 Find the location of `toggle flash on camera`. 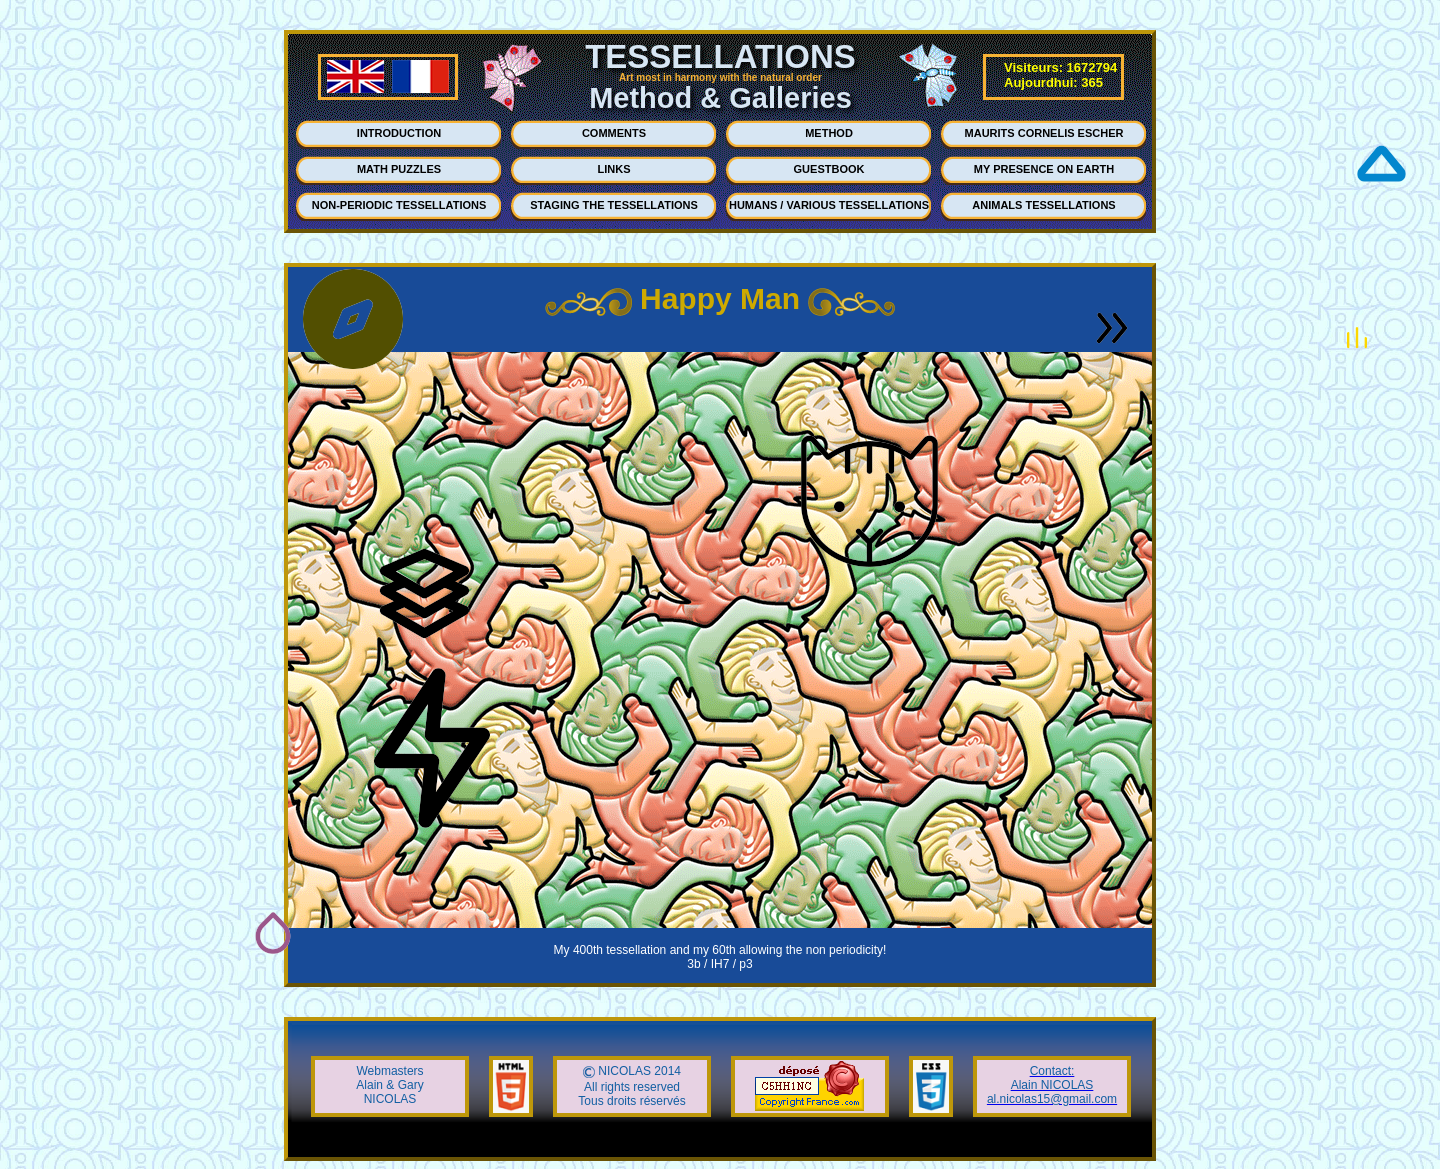

toggle flash on camera is located at coordinates (432, 748).